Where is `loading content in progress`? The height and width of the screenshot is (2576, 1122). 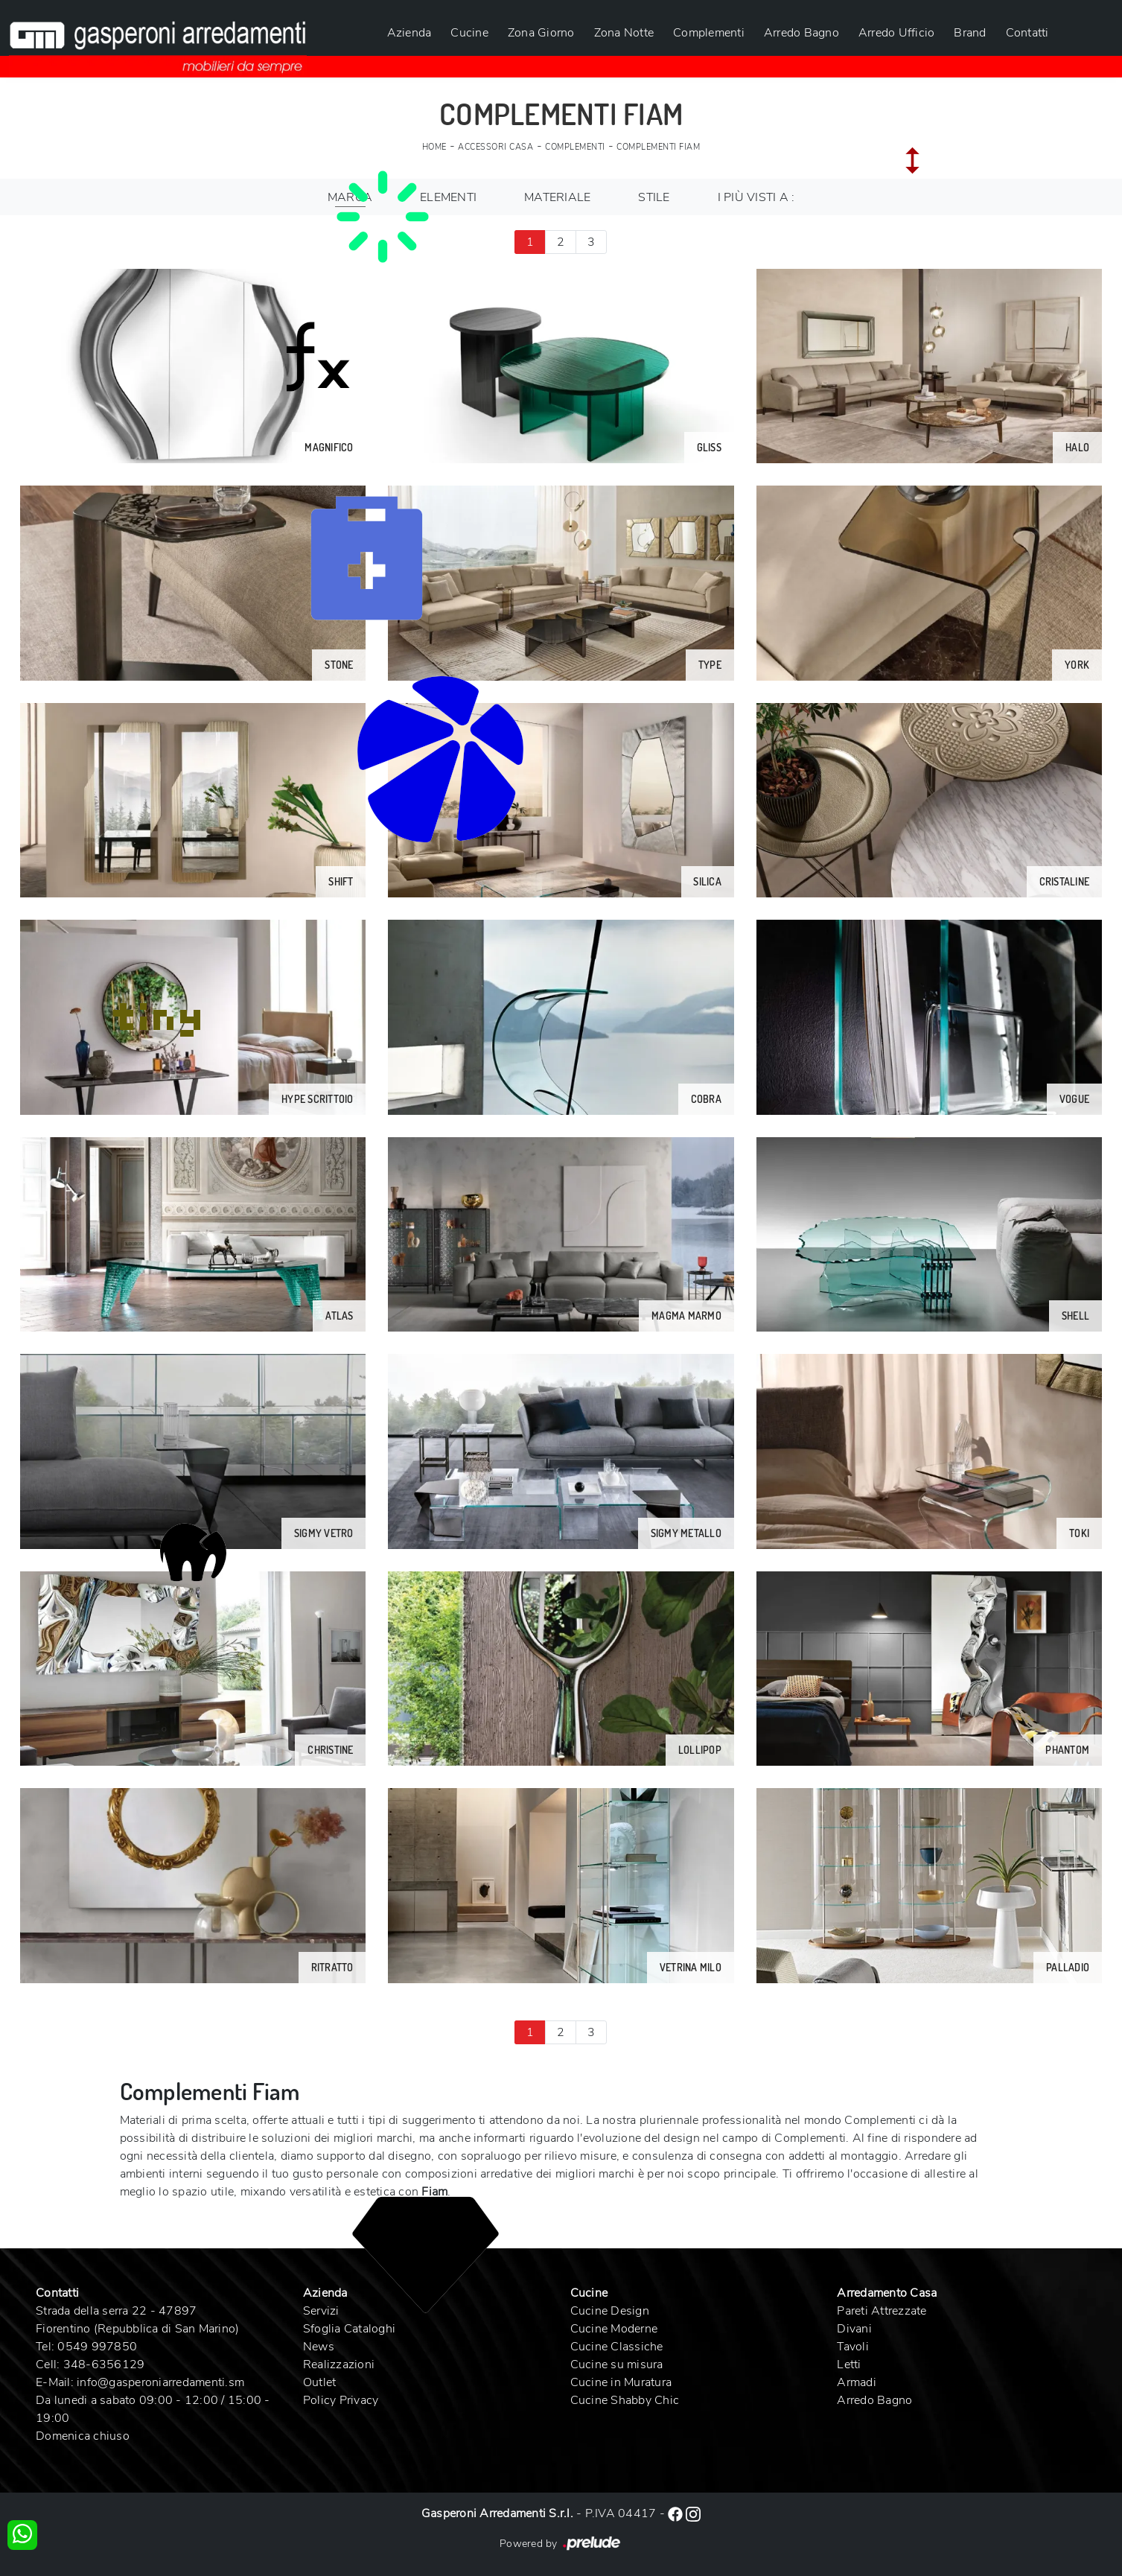
loading content in progress is located at coordinates (383, 217).